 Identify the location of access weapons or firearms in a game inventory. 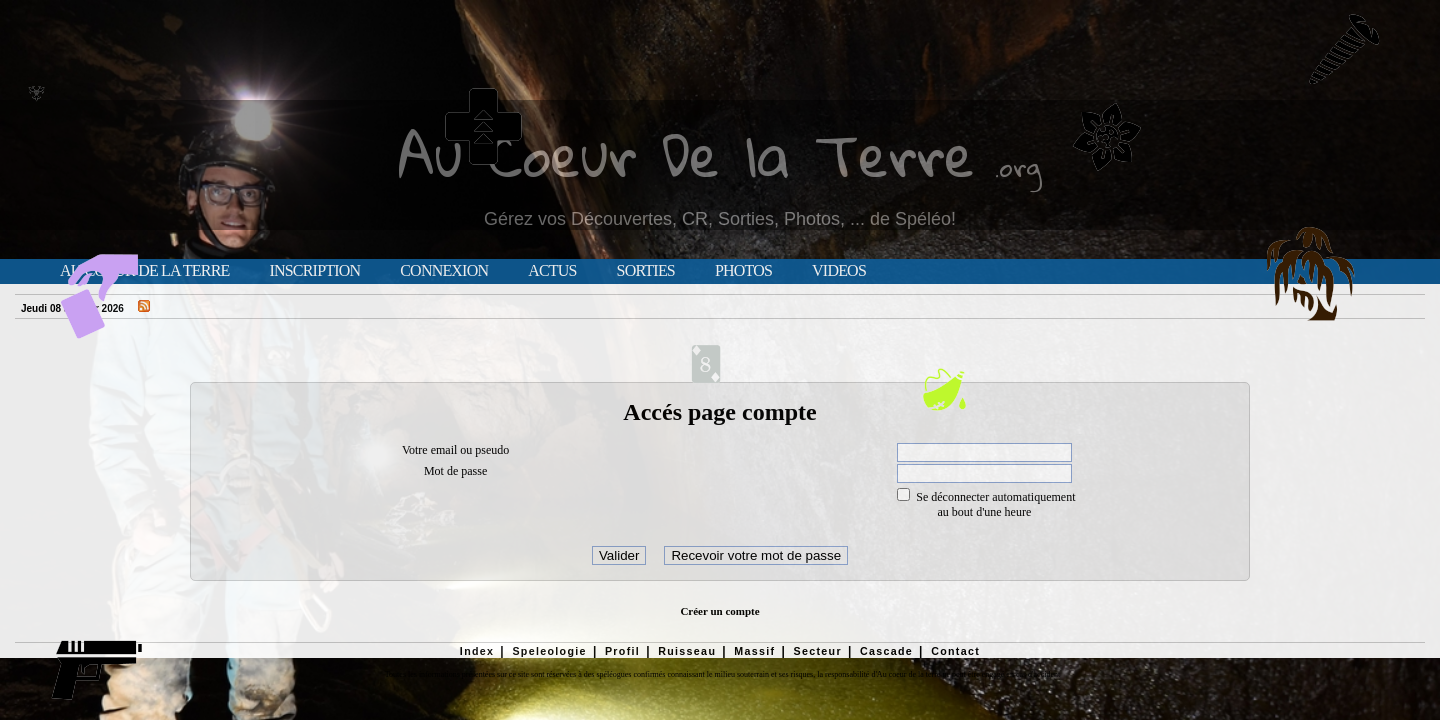
(96, 668).